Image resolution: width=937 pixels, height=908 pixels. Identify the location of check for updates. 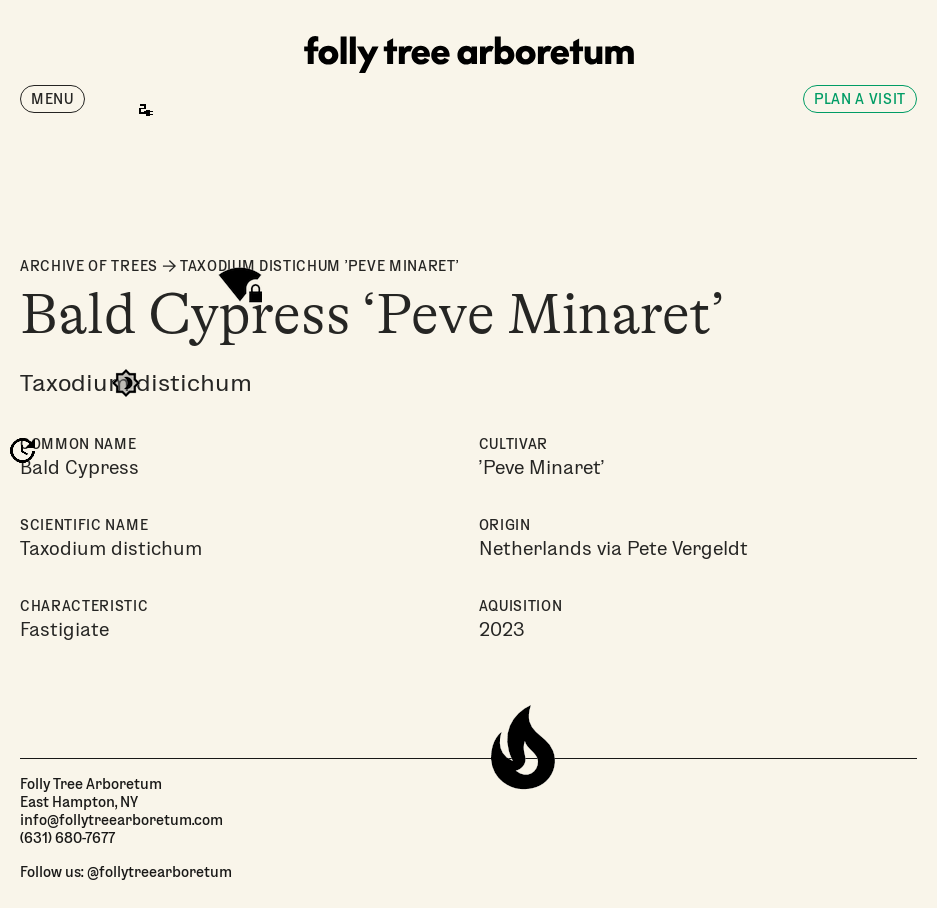
(22, 450).